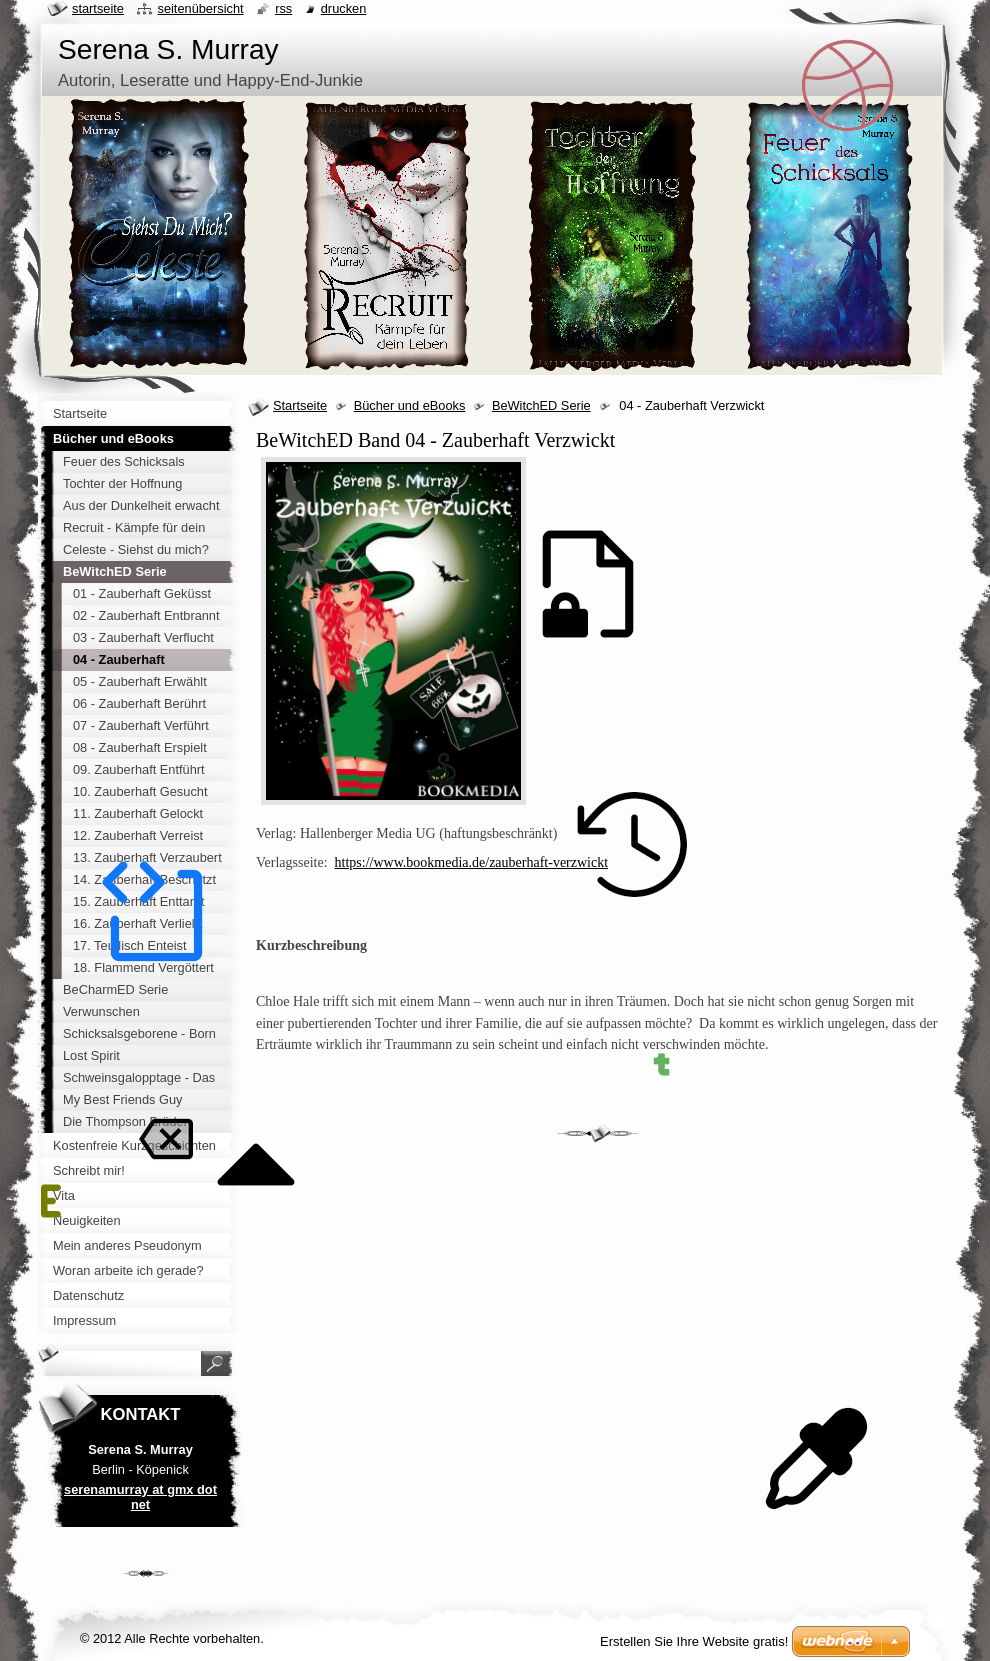 This screenshot has height=1661, width=990. What do you see at coordinates (634, 844) in the screenshot?
I see `view history or recent activity` at bounding box center [634, 844].